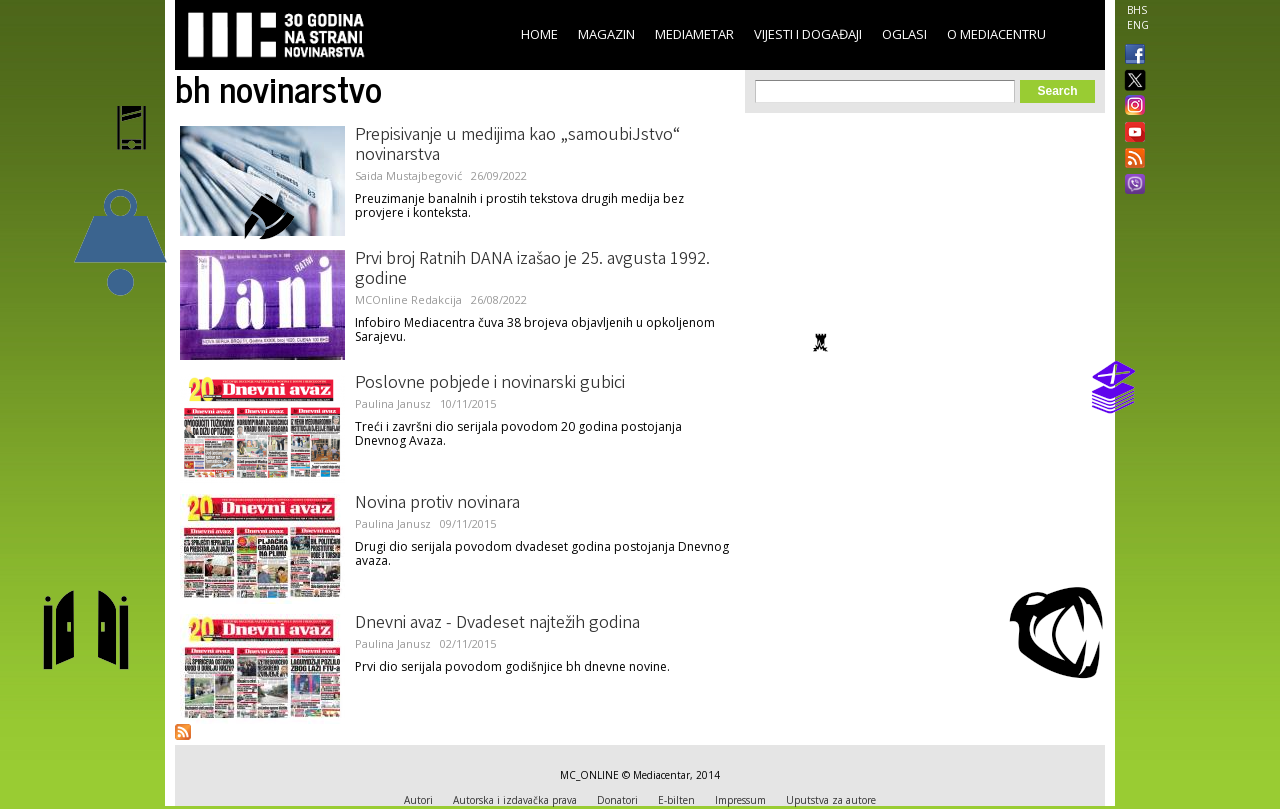  What do you see at coordinates (86, 627) in the screenshot?
I see `enter a new area or level` at bounding box center [86, 627].